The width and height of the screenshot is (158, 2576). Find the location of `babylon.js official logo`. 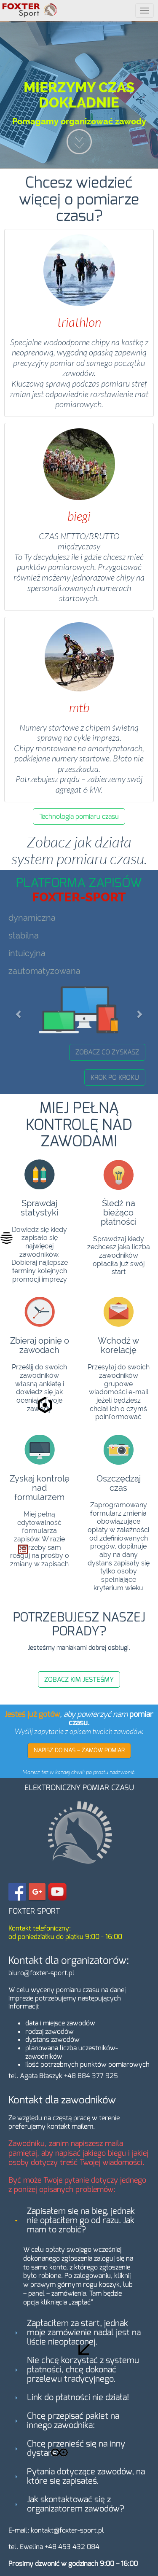

babylon.js official logo is located at coordinates (45, 1405).